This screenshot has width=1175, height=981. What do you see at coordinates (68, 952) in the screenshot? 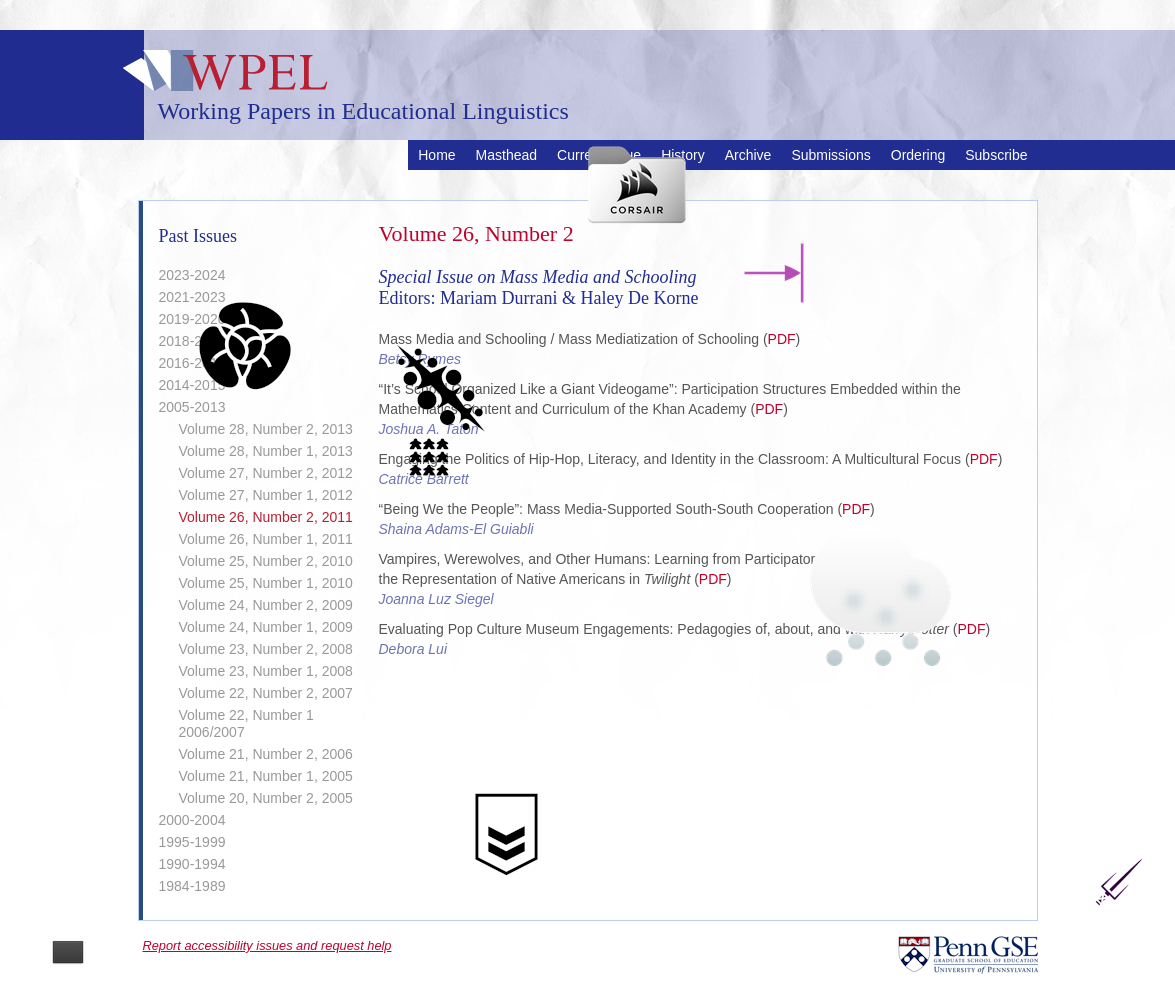
I see `indicates magic trackpad is connected via bluetooth` at bounding box center [68, 952].